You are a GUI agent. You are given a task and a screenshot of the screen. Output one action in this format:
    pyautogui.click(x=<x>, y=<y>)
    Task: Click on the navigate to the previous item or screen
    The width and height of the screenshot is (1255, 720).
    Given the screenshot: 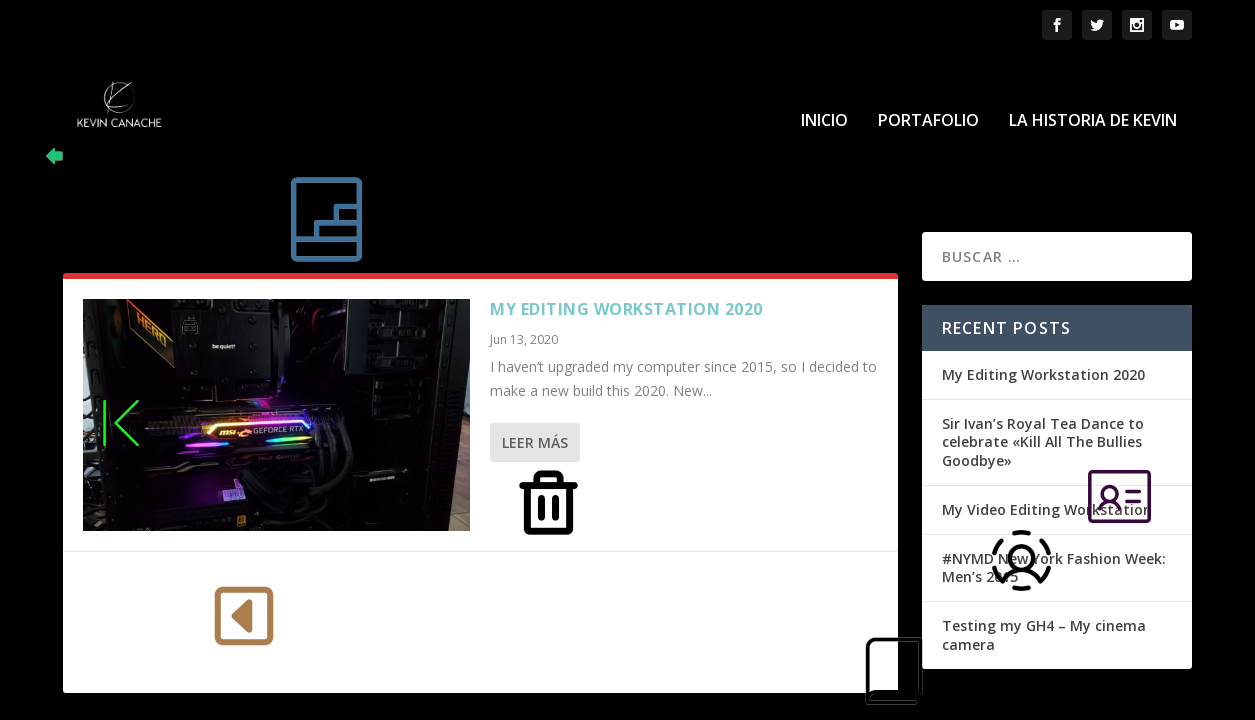 What is the action you would take?
    pyautogui.click(x=244, y=616)
    